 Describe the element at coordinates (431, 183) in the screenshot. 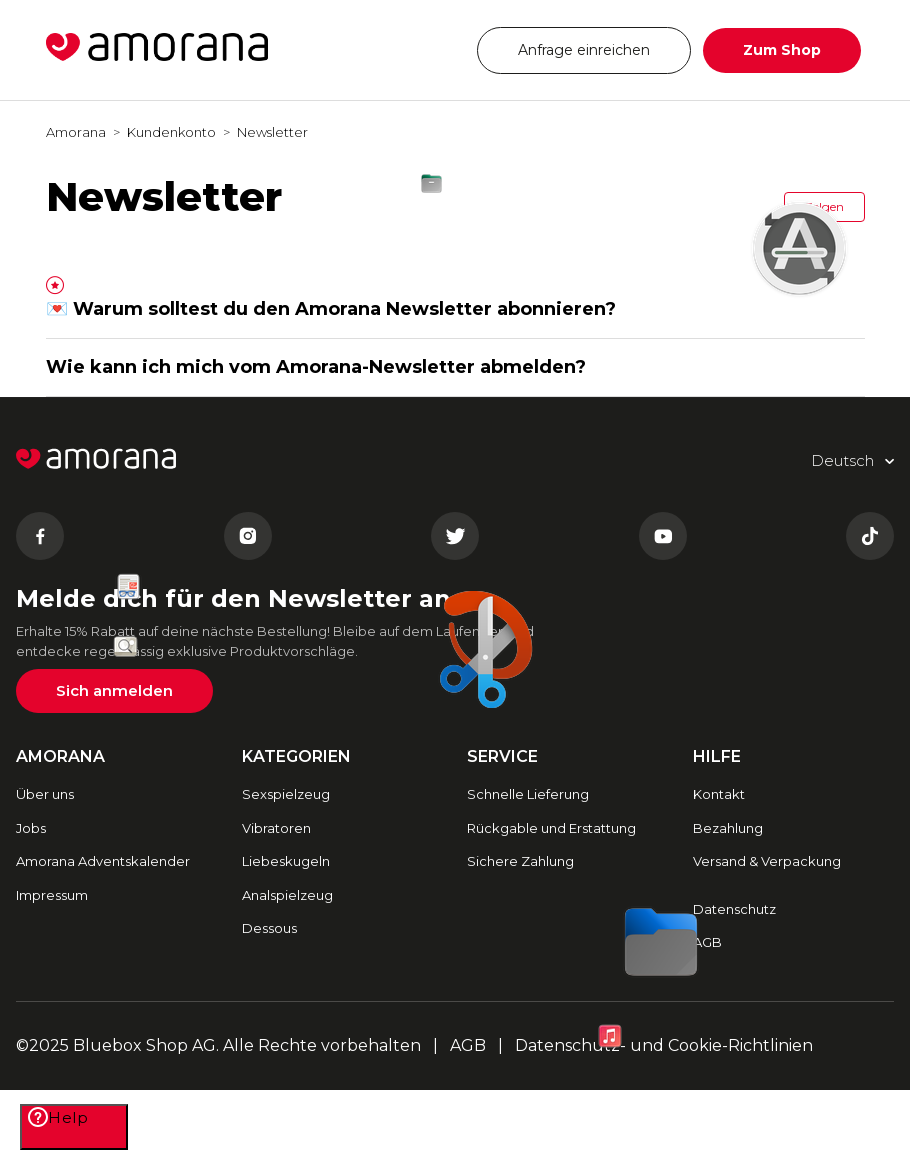

I see `open the file manager` at that location.